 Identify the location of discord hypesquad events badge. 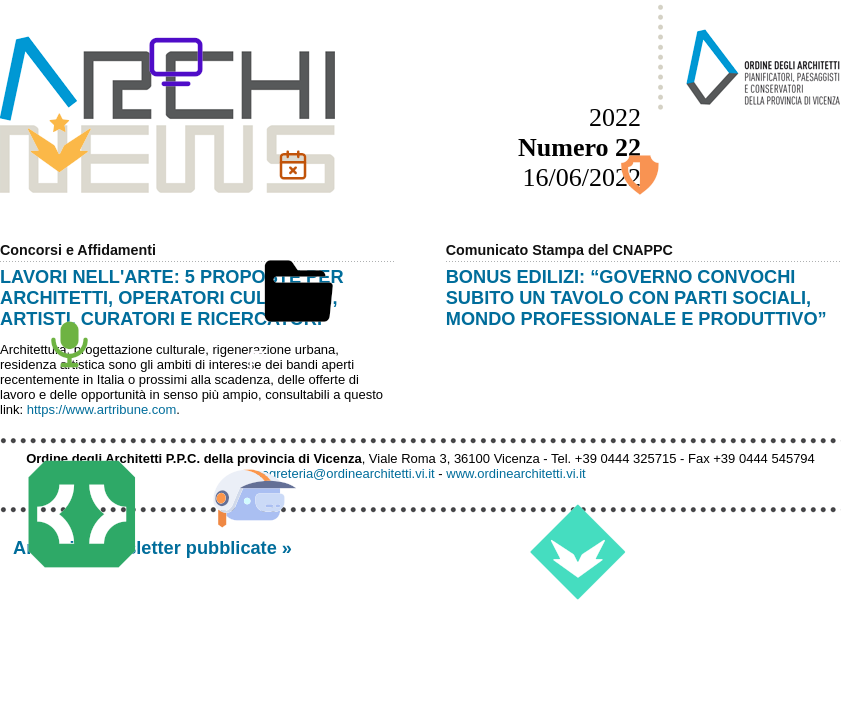
(59, 143).